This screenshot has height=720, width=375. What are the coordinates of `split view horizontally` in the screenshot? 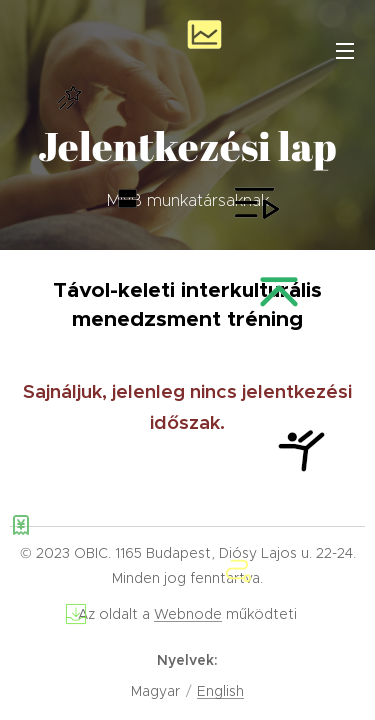 It's located at (127, 198).